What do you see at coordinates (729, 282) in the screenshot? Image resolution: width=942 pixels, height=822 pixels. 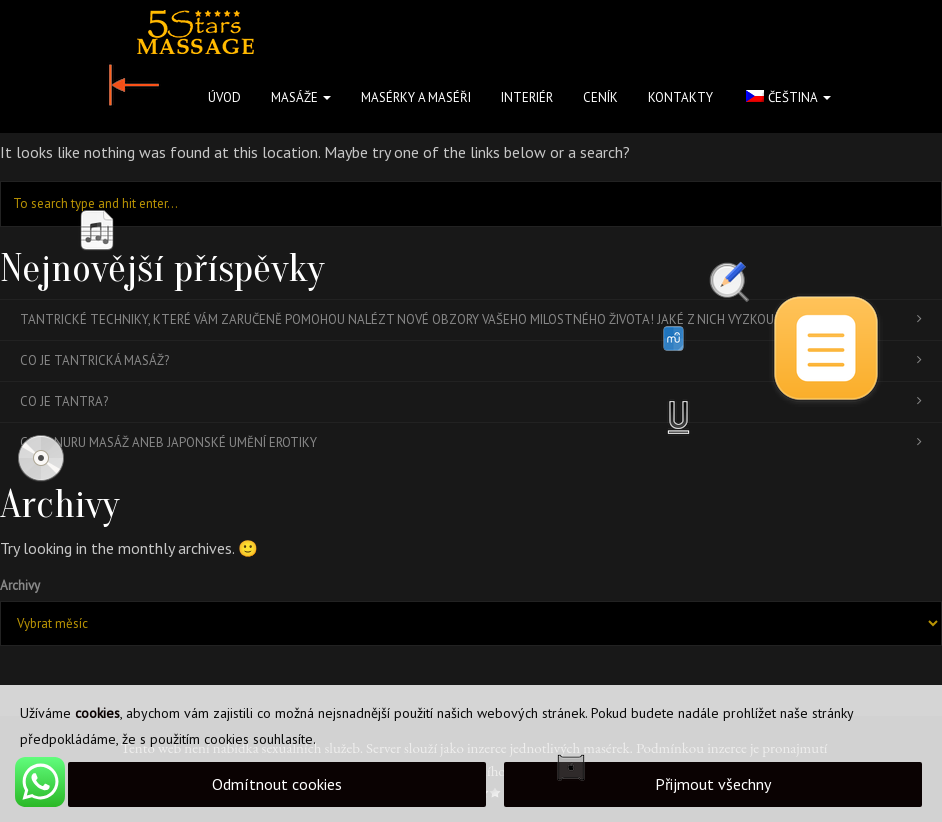 I see `open find and replace tool` at bounding box center [729, 282].